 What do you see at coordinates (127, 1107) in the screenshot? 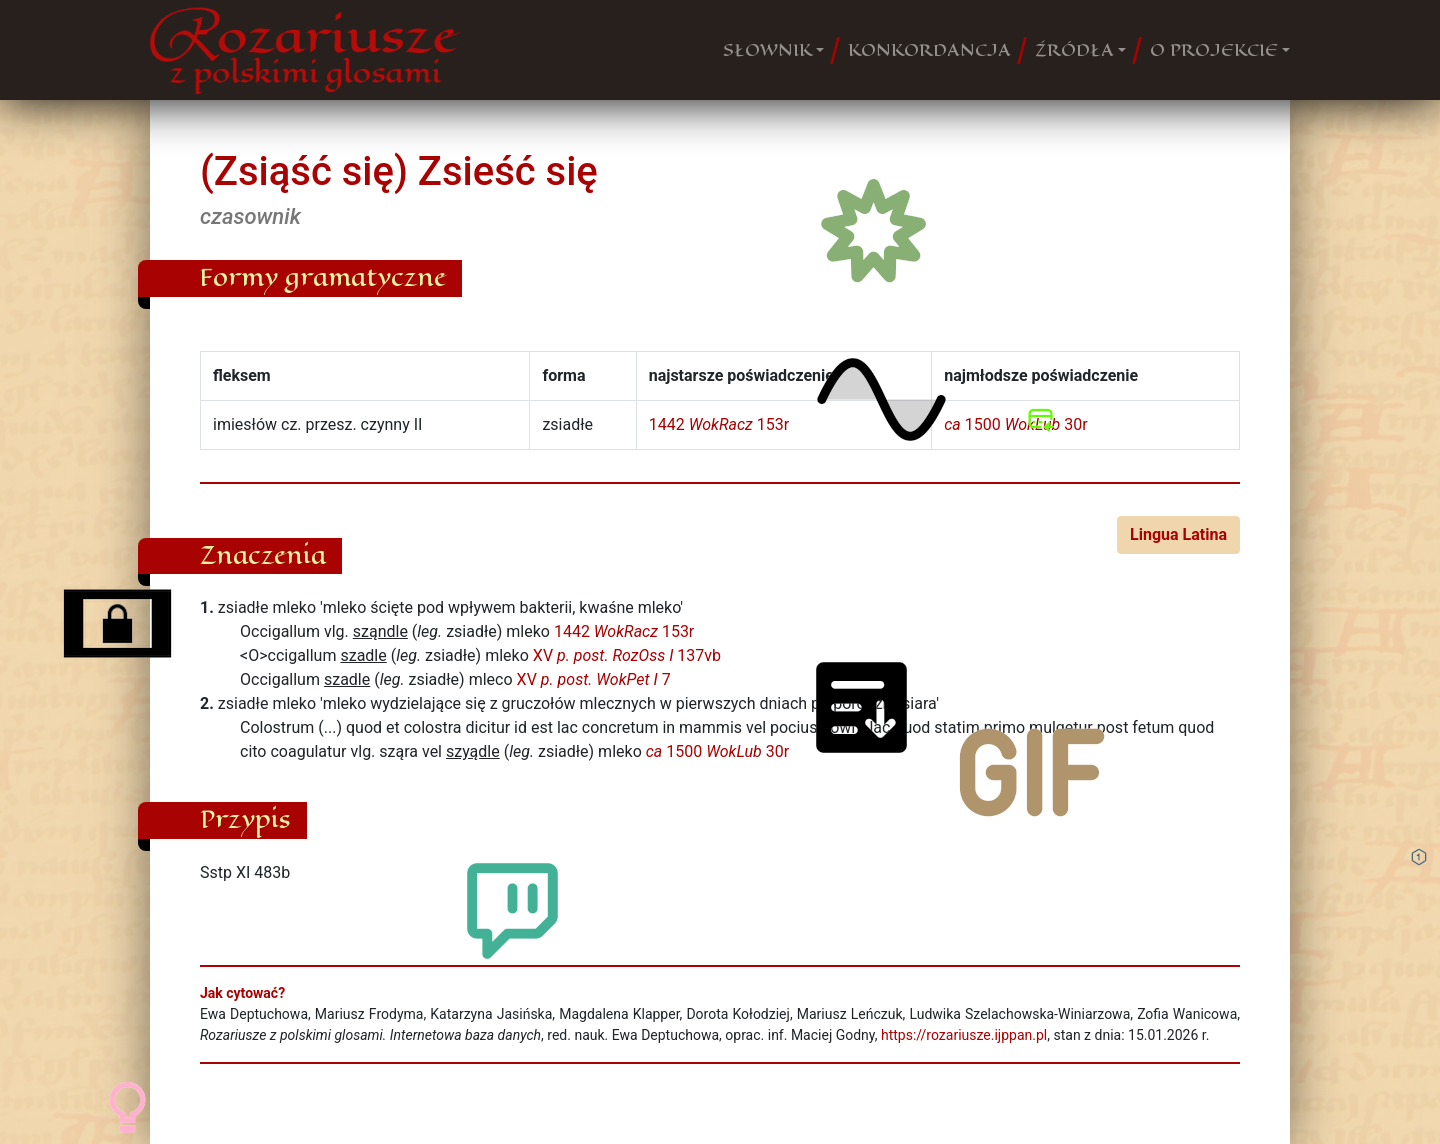
I see `access tips or helpful suggestions` at bounding box center [127, 1107].